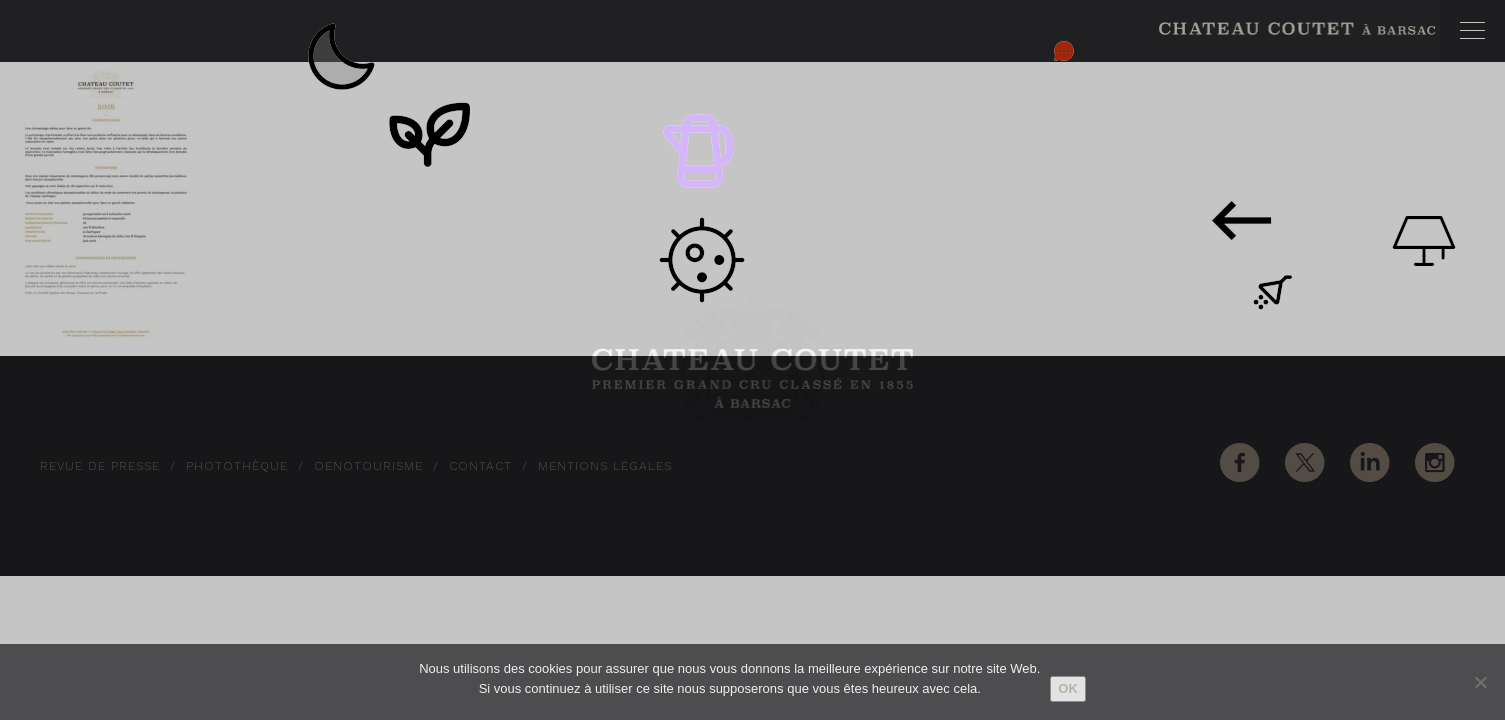  Describe the element at coordinates (1064, 51) in the screenshot. I see `open chat or messaging` at that location.